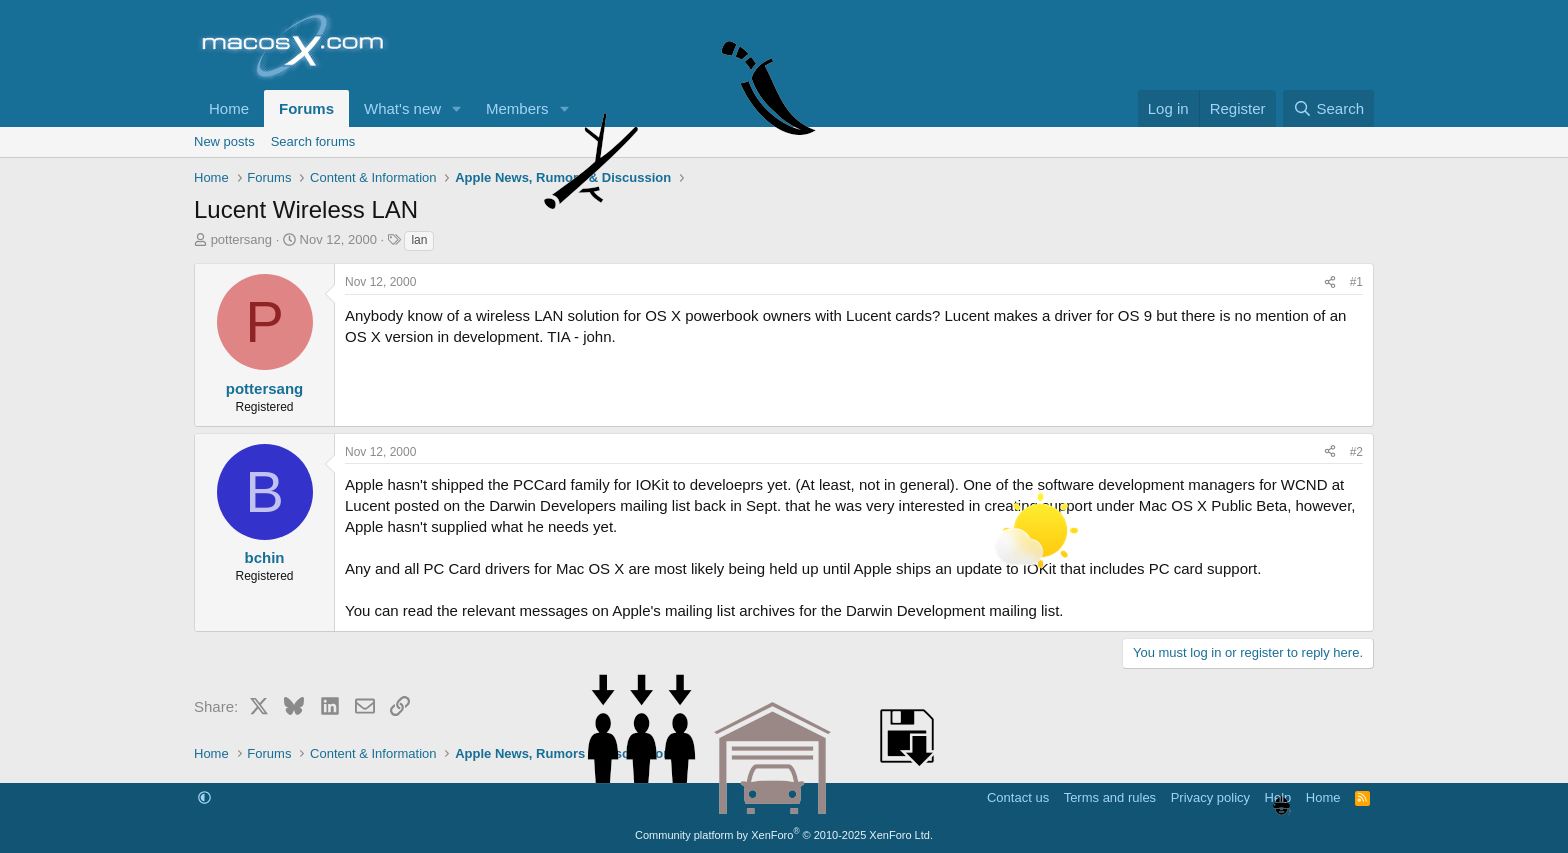 This screenshot has height=853, width=1568. Describe the element at coordinates (641, 728) in the screenshot. I see `downgrade team membership or plan tier` at that location.